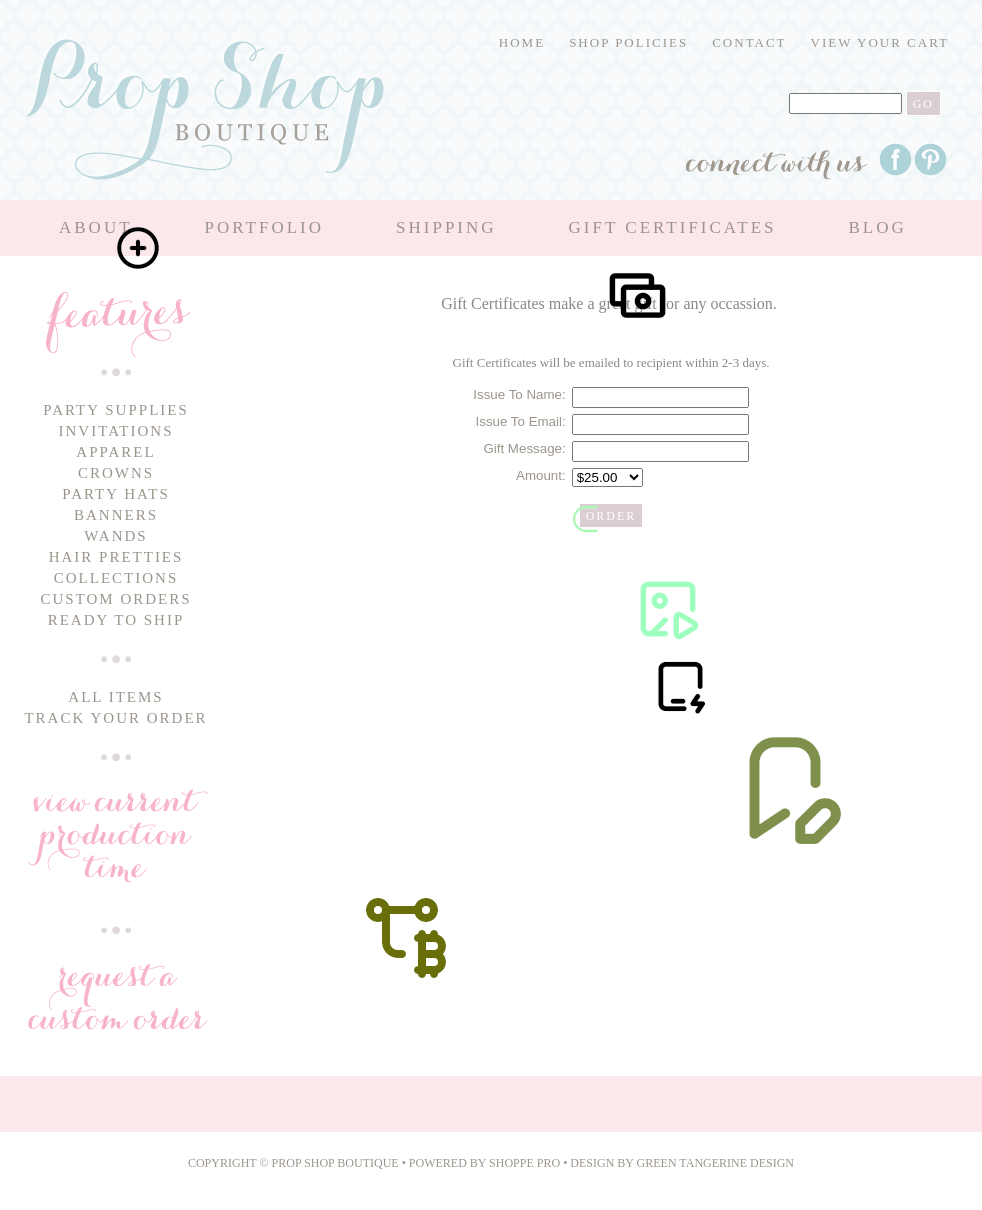 The height and width of the screenshot is (1210, 982). I want to click on add a new item, so click(138, 248).